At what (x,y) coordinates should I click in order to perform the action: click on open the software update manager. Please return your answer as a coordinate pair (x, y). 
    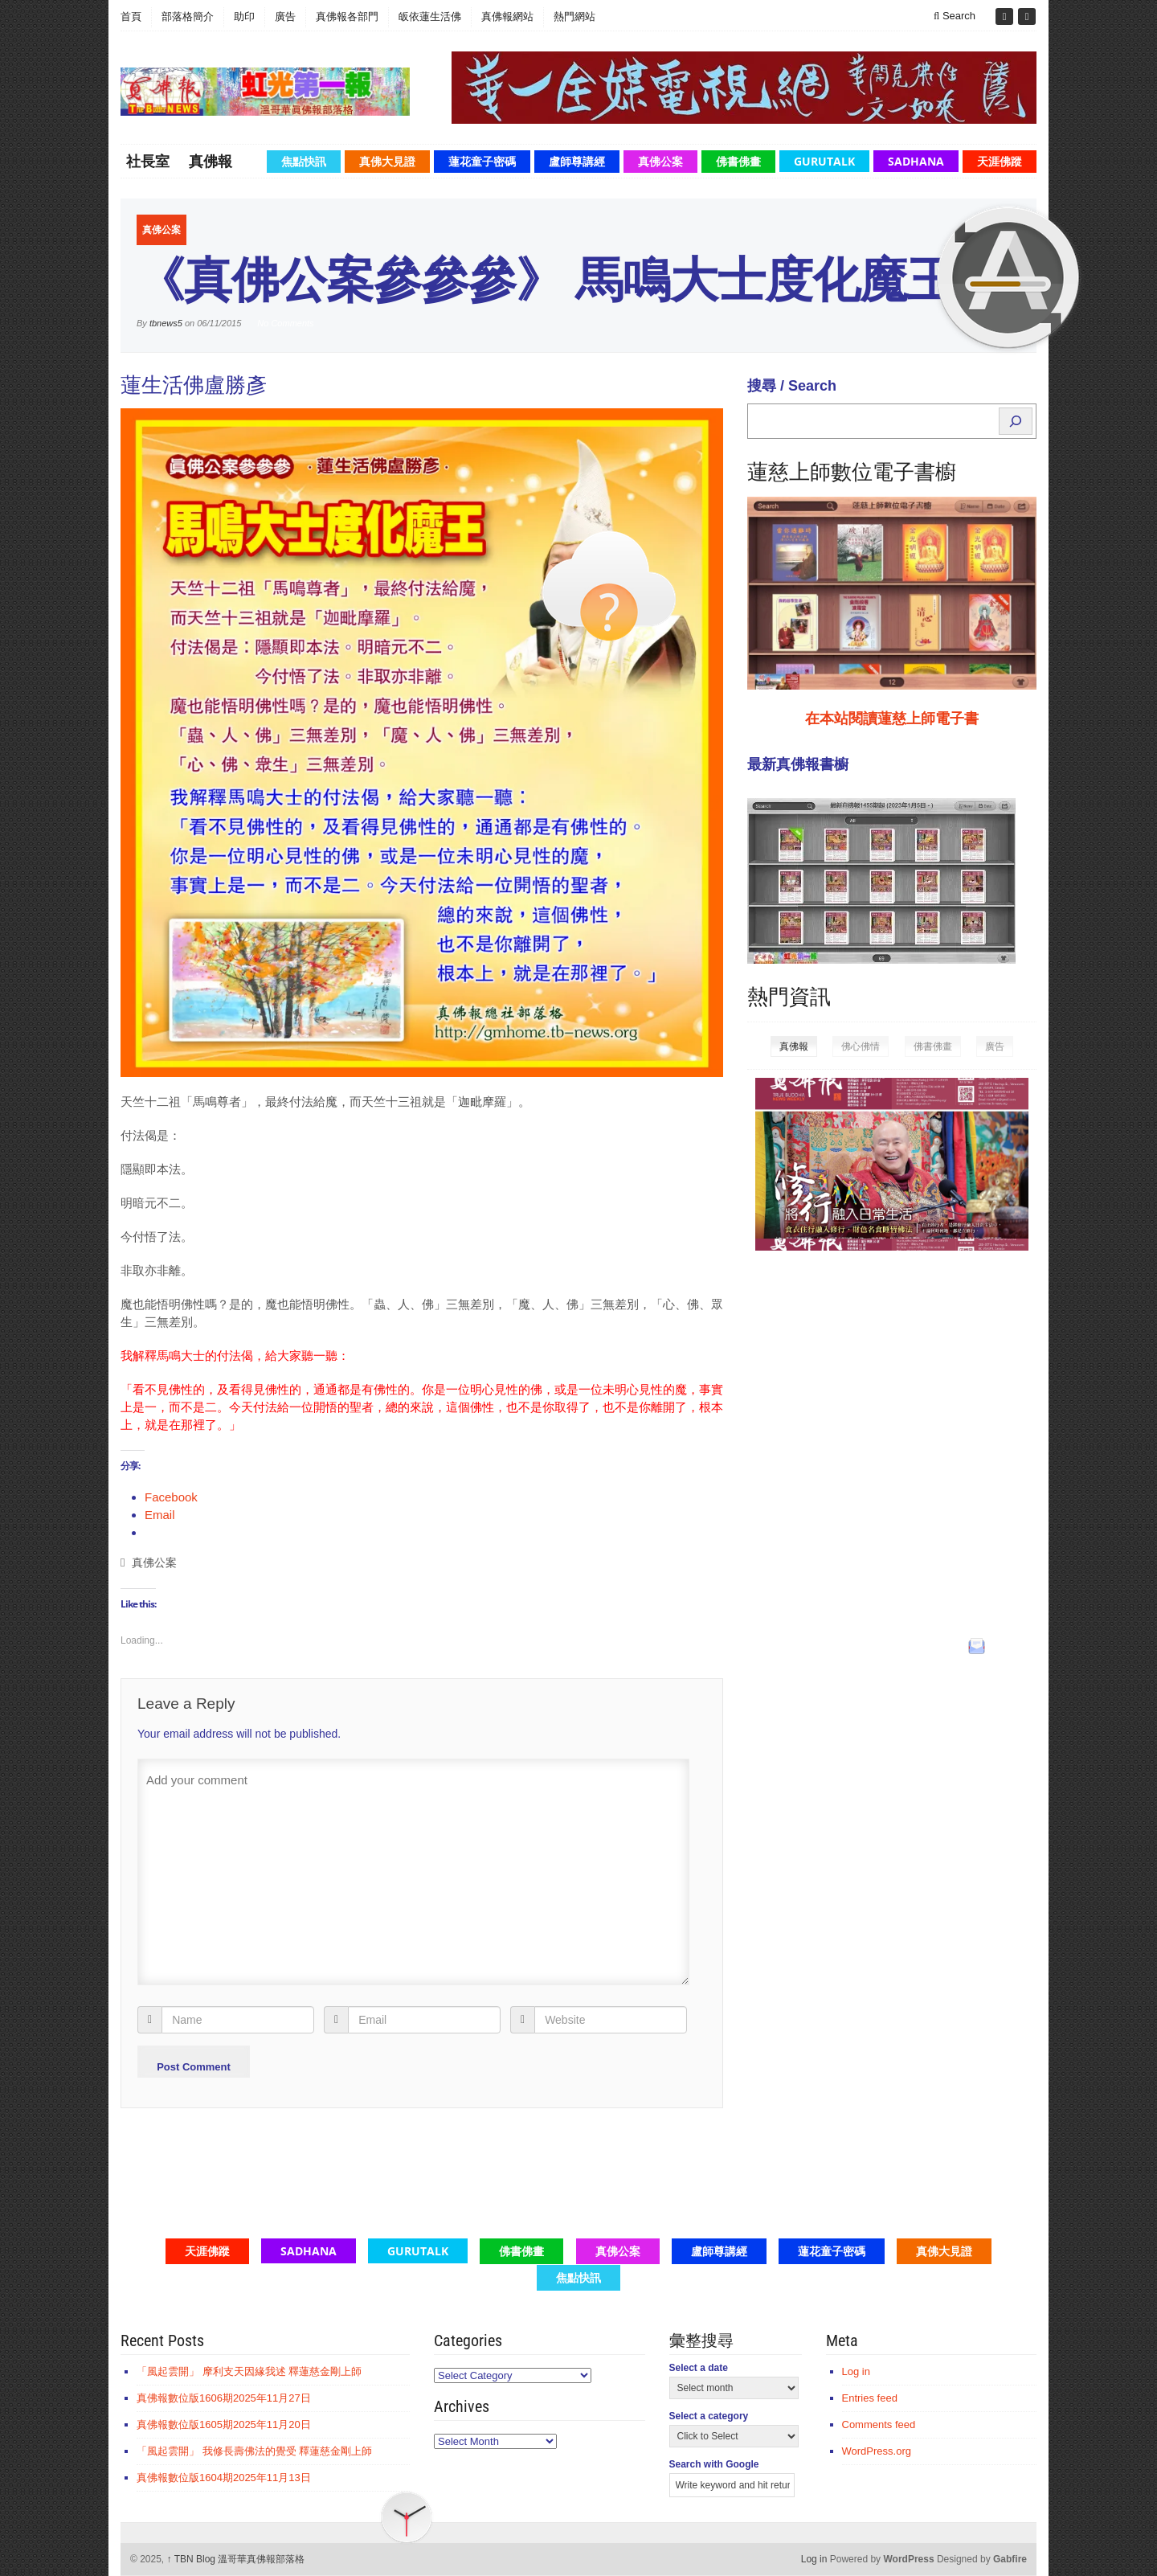
    Looking at the image, I should click on (1008, 277).